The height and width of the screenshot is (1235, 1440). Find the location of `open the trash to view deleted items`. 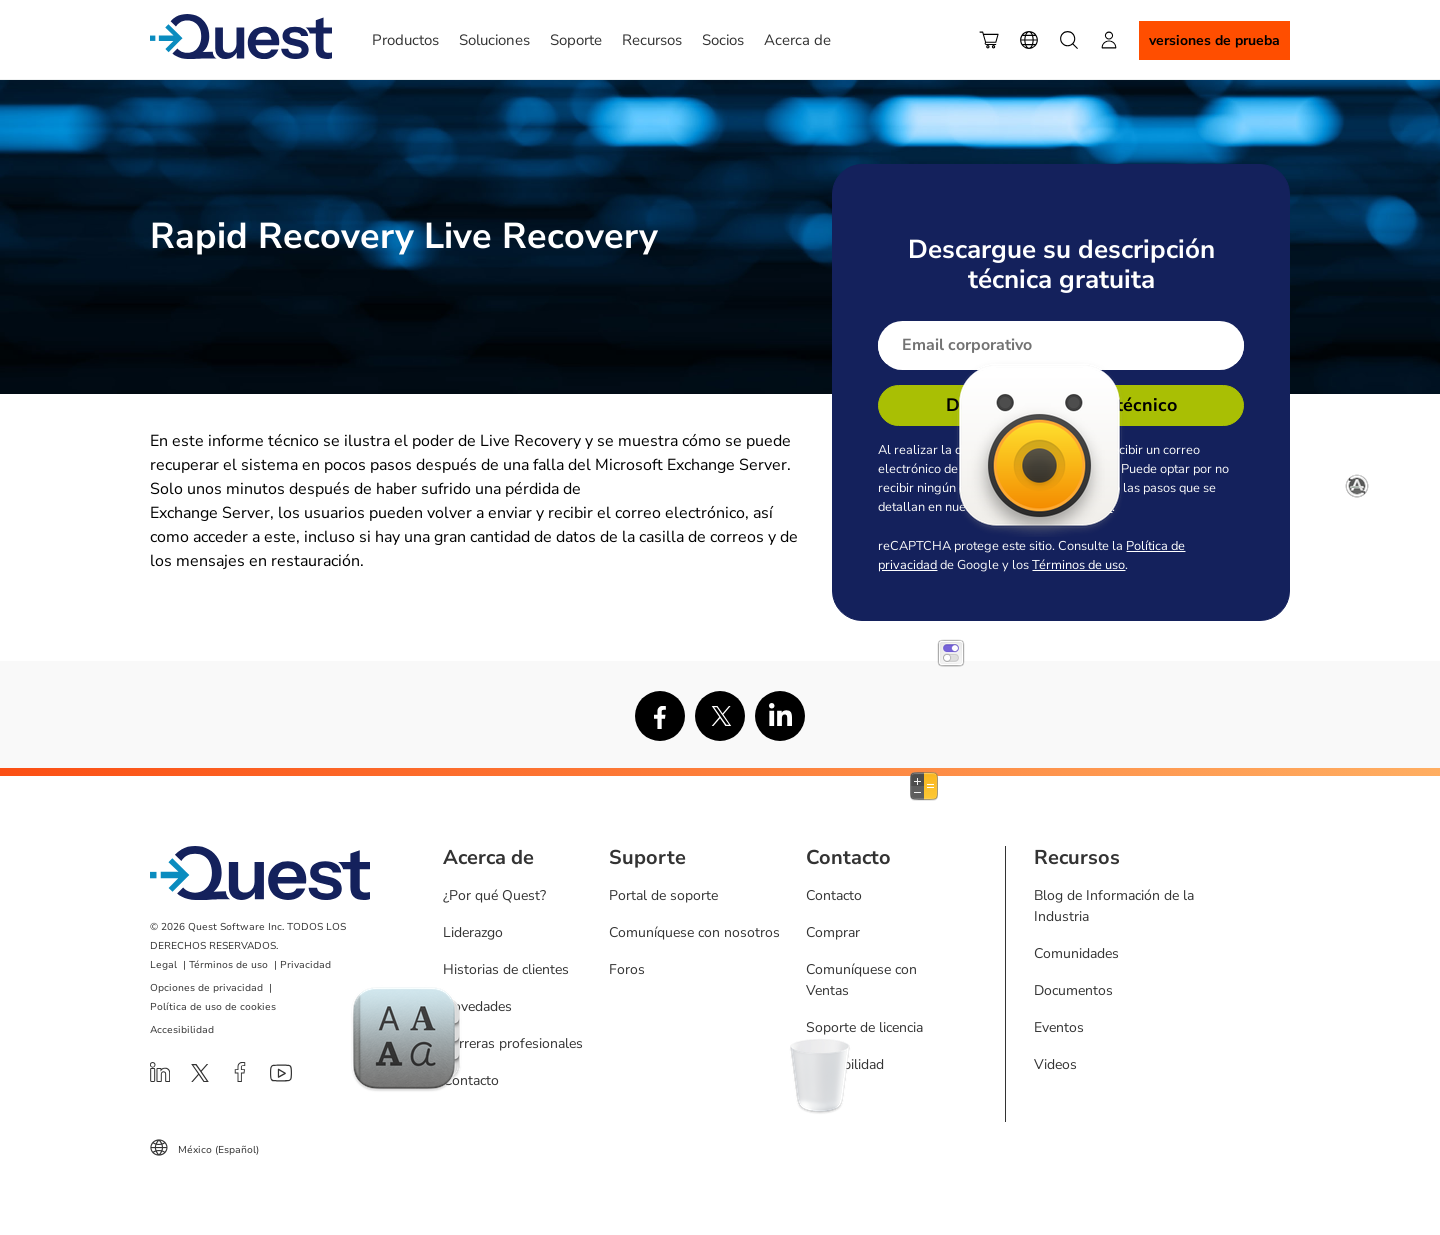

open the trash to view deleted items is located at coordinates (820, 1075).